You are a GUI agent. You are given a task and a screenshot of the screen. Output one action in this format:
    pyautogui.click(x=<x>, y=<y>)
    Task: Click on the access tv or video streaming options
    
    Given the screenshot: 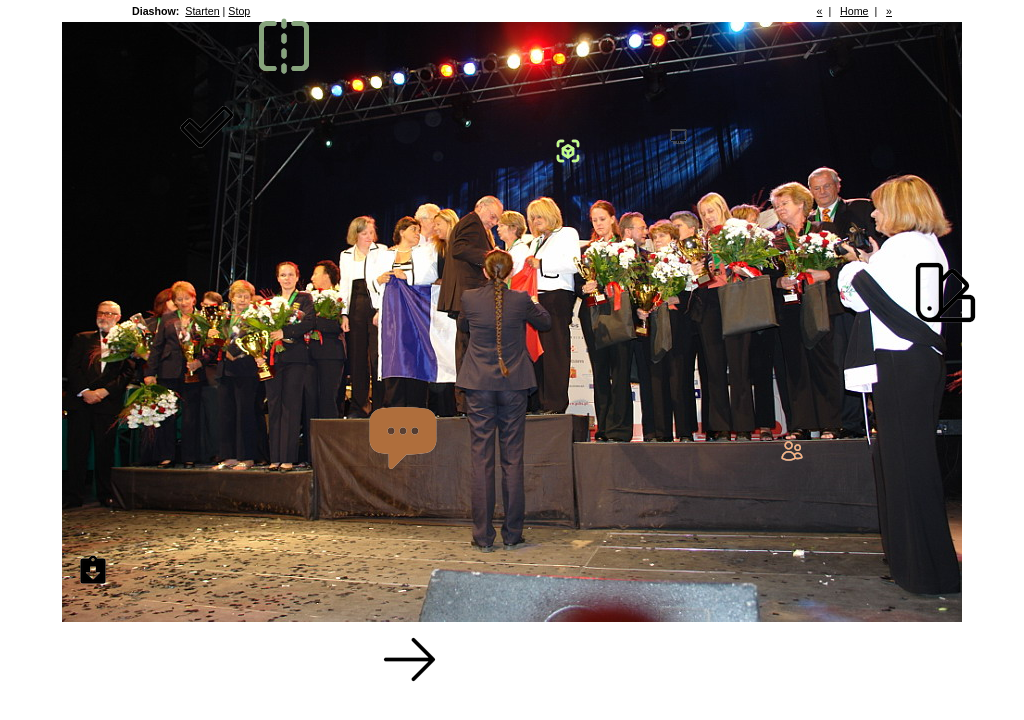 What is the action you would take?
    pyautogui.click(x=678, y=136)
    